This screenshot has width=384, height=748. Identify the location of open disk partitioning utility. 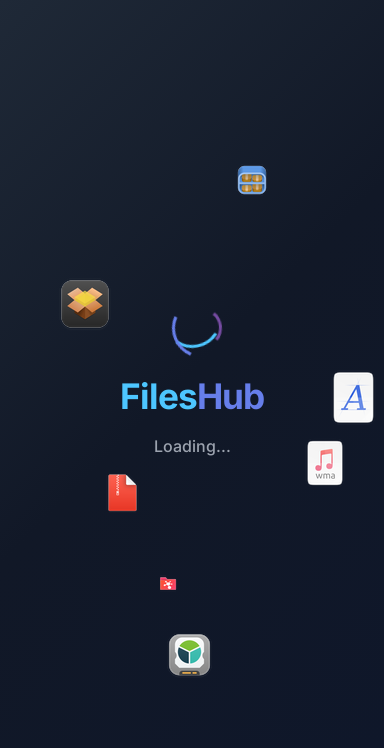
(189, 655).